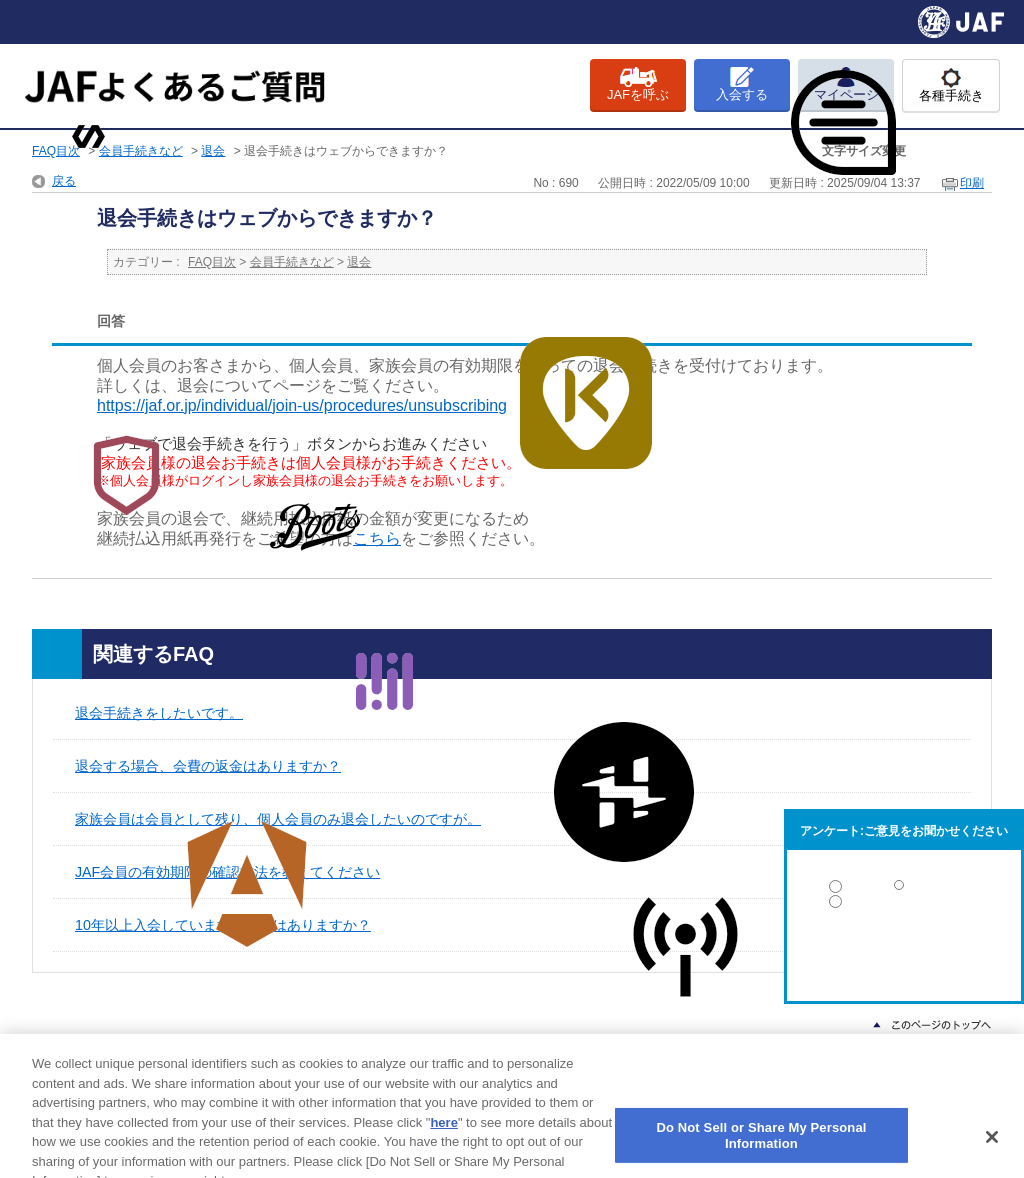 This screenshot has height=1178, width=1024. Describe the element at coordinates (247, 884) in the screenshot. I see `indicates an Angular framework application` at that location.